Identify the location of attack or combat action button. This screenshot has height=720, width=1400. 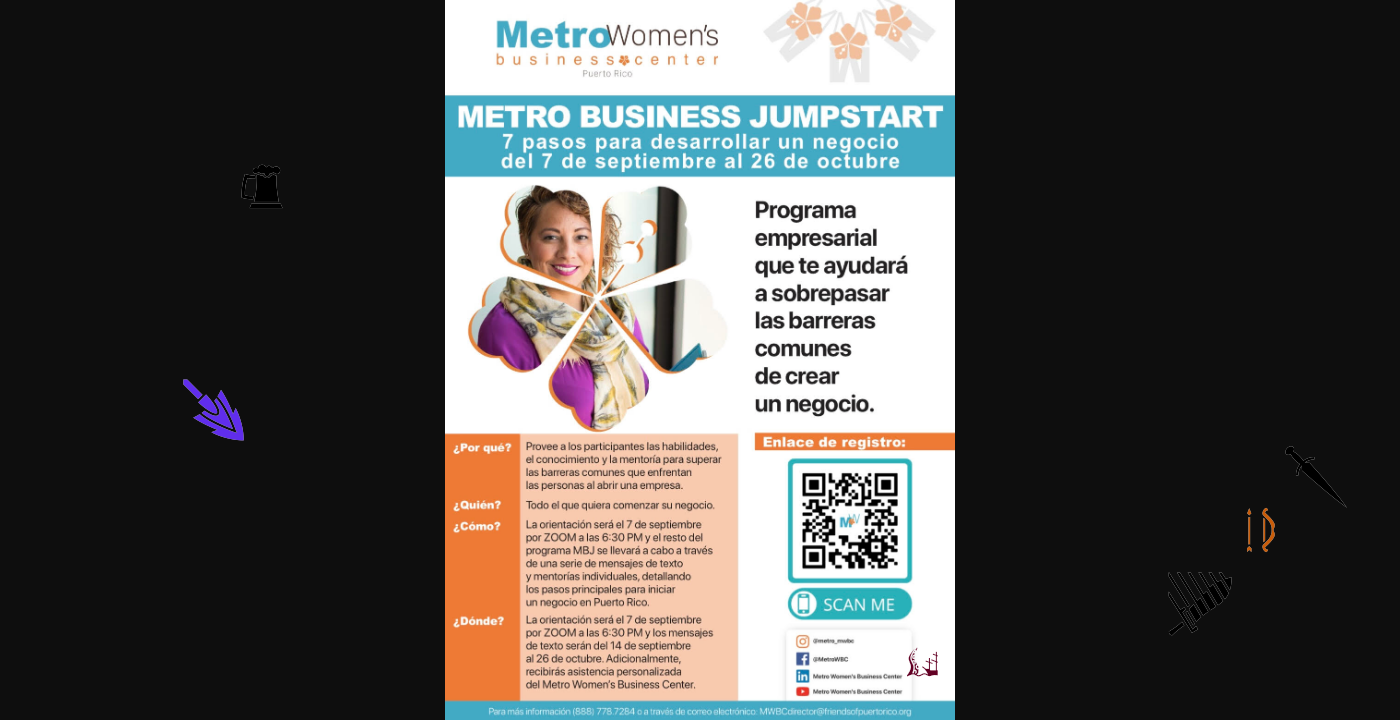
(1200, 604).